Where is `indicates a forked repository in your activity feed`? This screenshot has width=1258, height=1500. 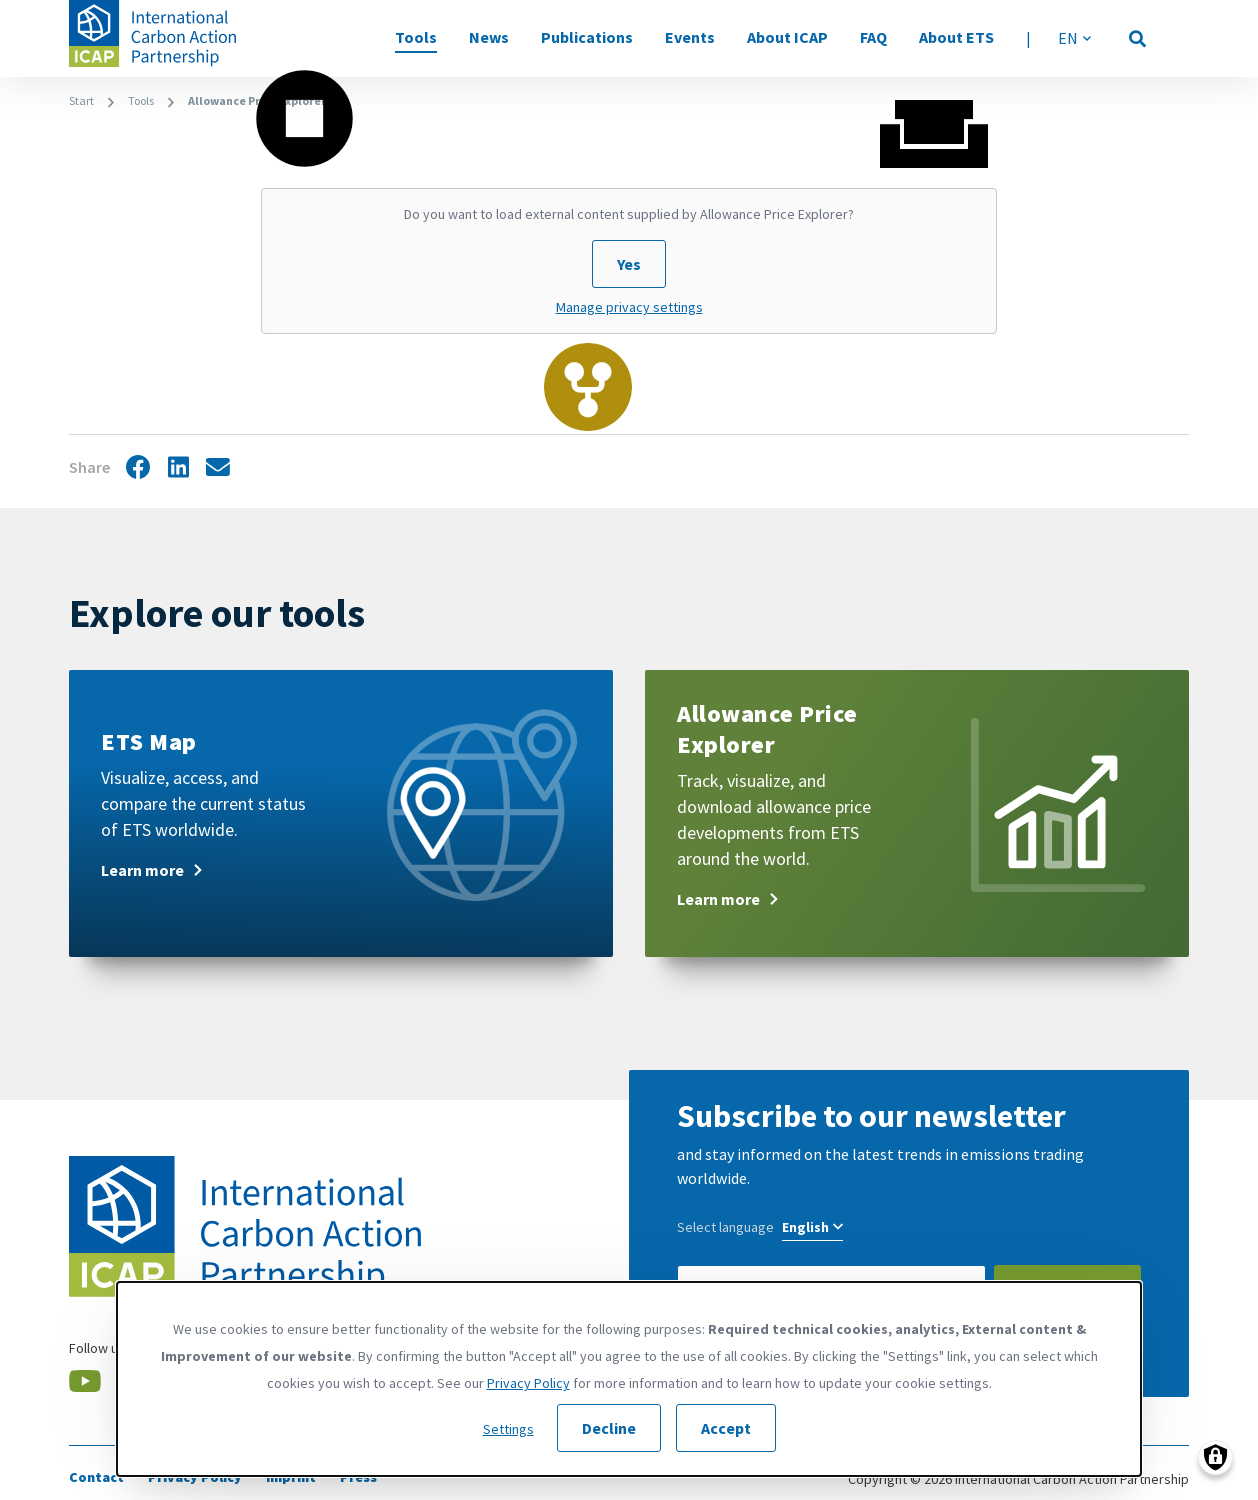
indicates a forked repository in your activity feed is located at coordinates (588, 387).